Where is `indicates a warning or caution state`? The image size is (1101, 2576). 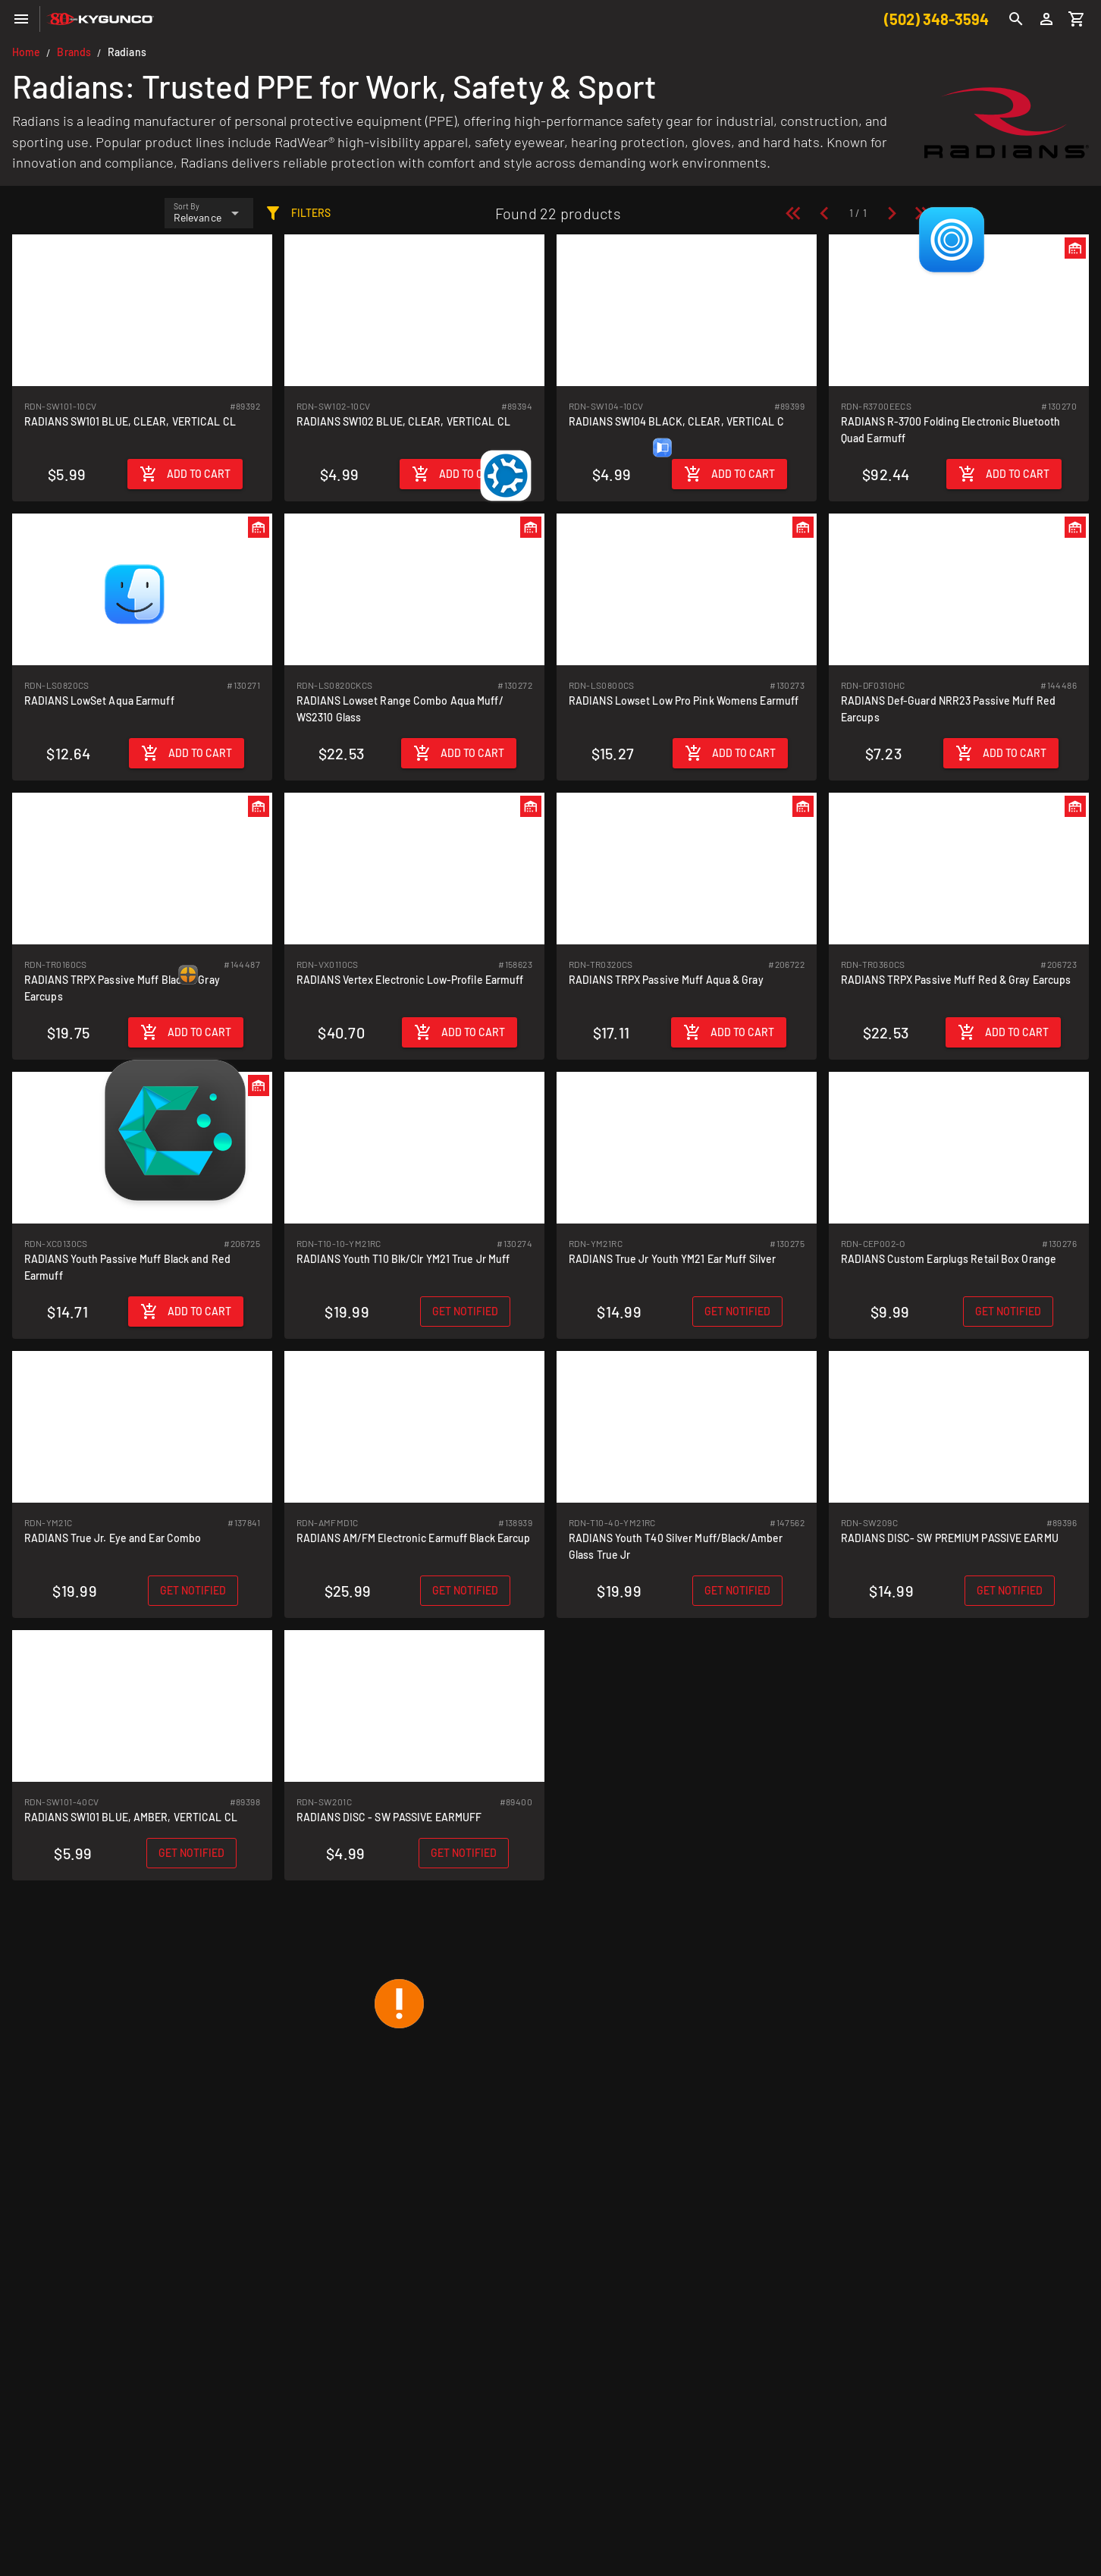
indicates a warning or caution state is located at coordinates (399, 2003).